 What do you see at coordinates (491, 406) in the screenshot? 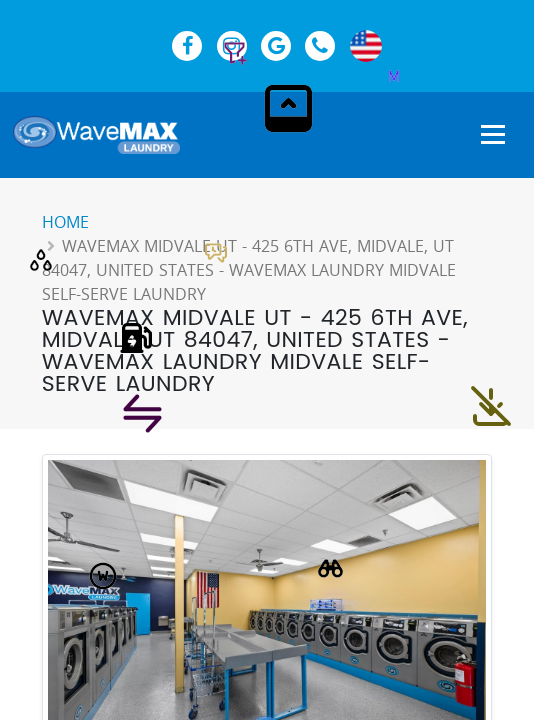
I see `download unavailable or disabled` at bounding box center [491, 406].